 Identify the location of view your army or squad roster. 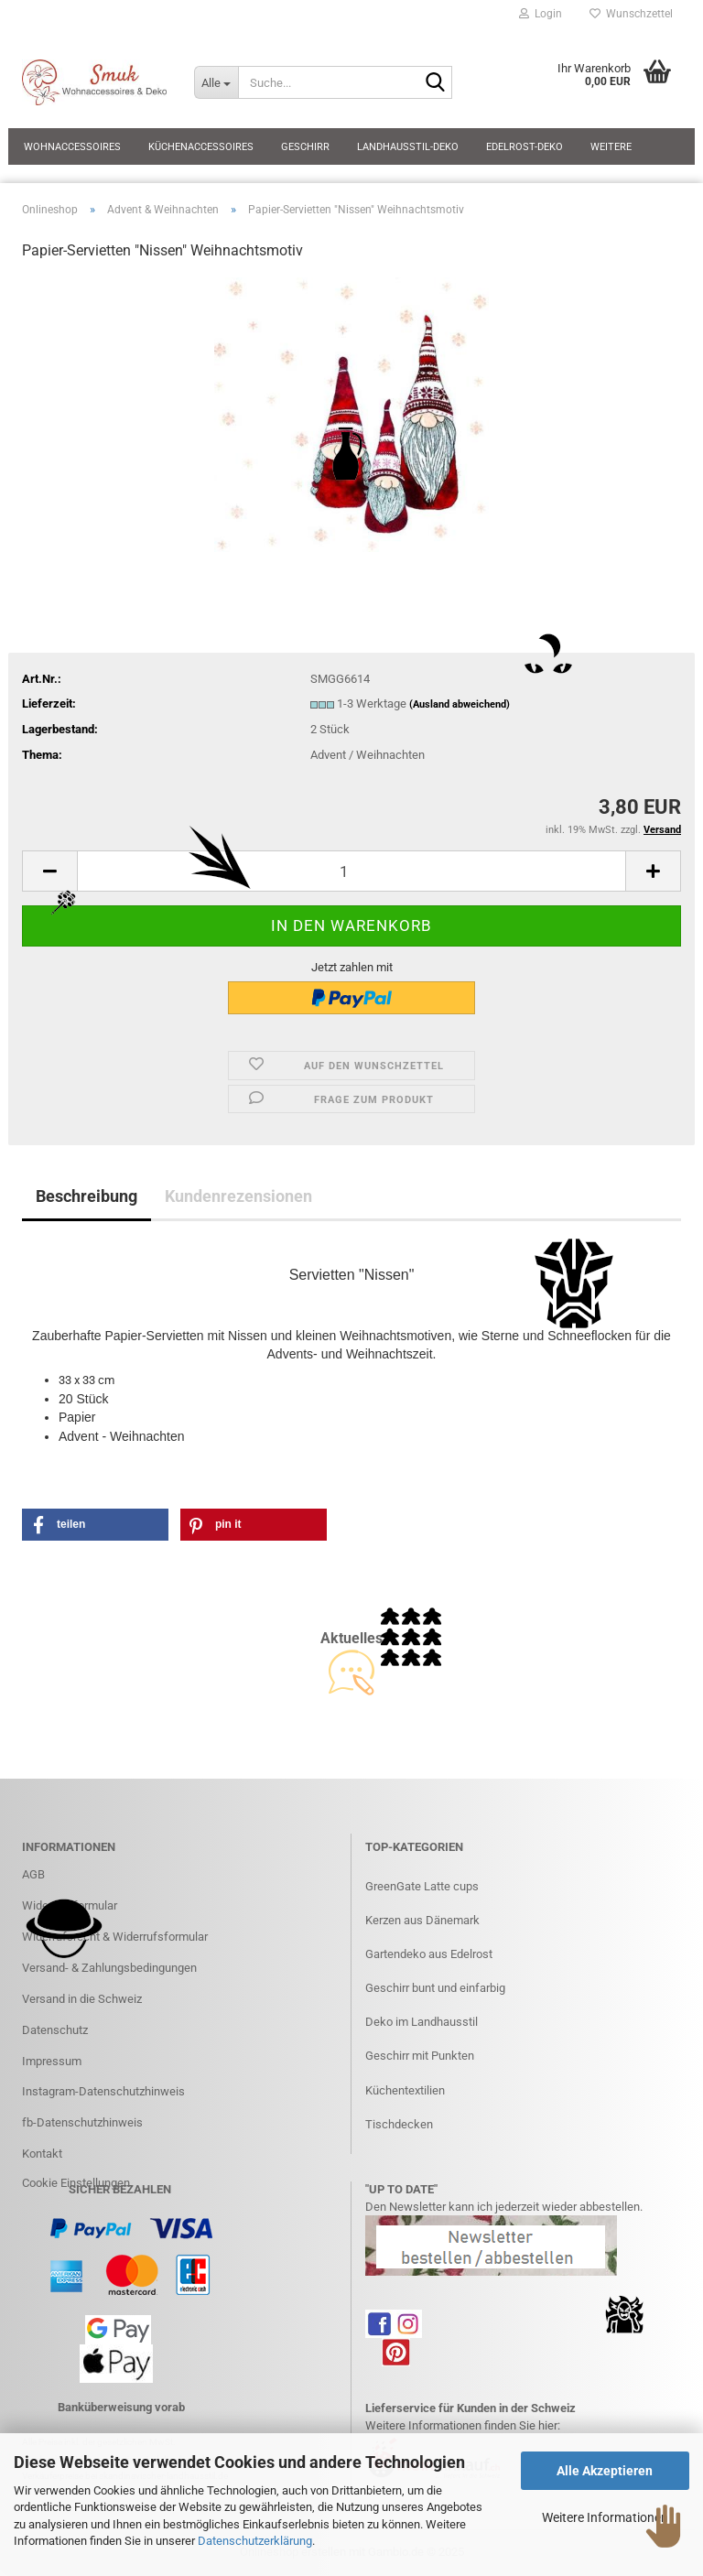
(411, 1637).